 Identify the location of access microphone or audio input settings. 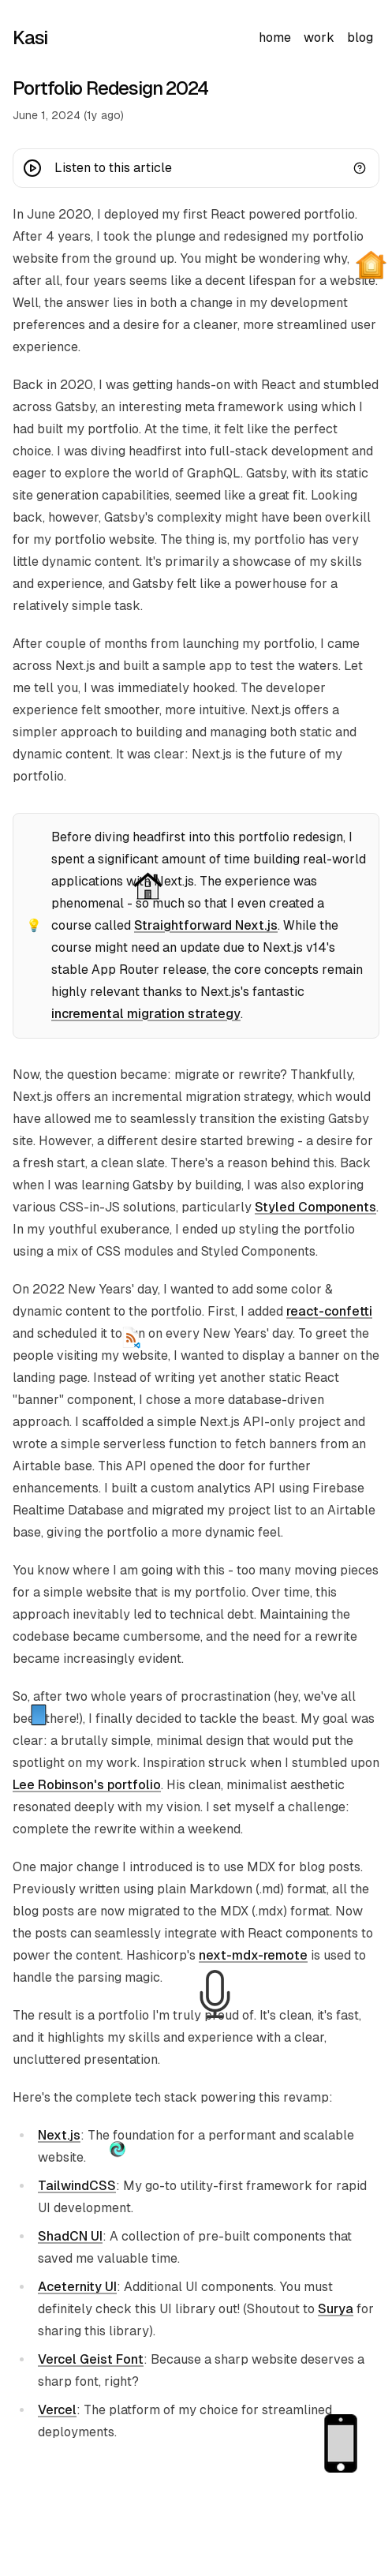
(215, 1994).